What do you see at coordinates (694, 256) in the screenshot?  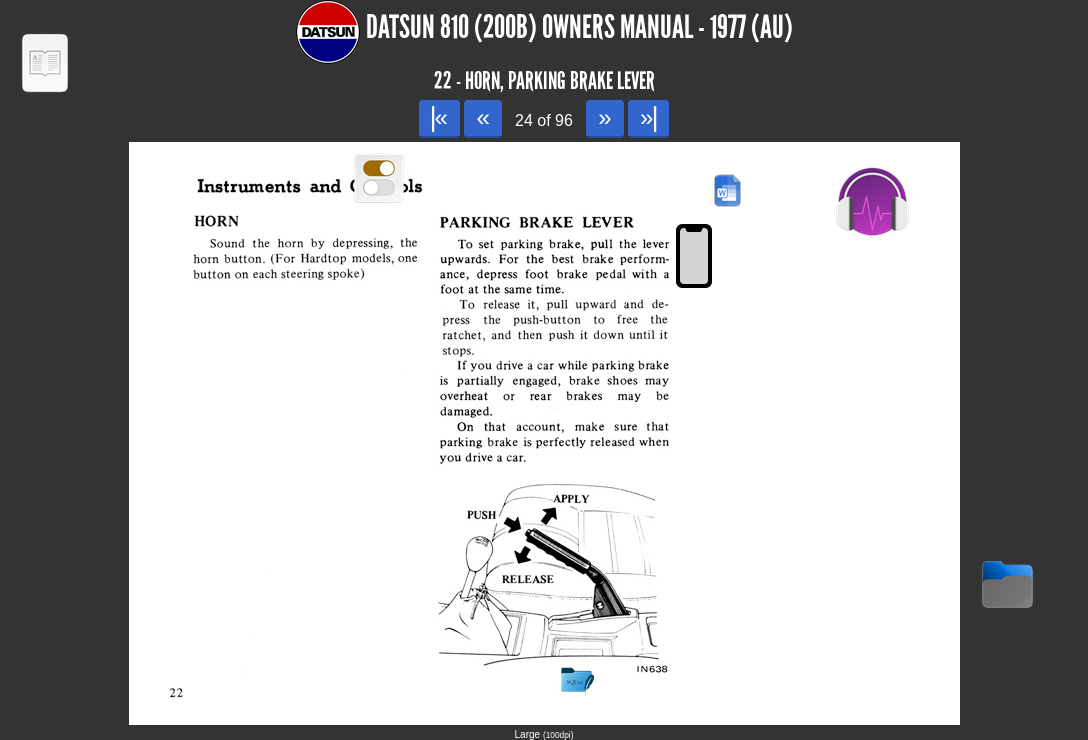 I see `iPhone with Face ID in device sidebar` at bounding box center [694, 256].